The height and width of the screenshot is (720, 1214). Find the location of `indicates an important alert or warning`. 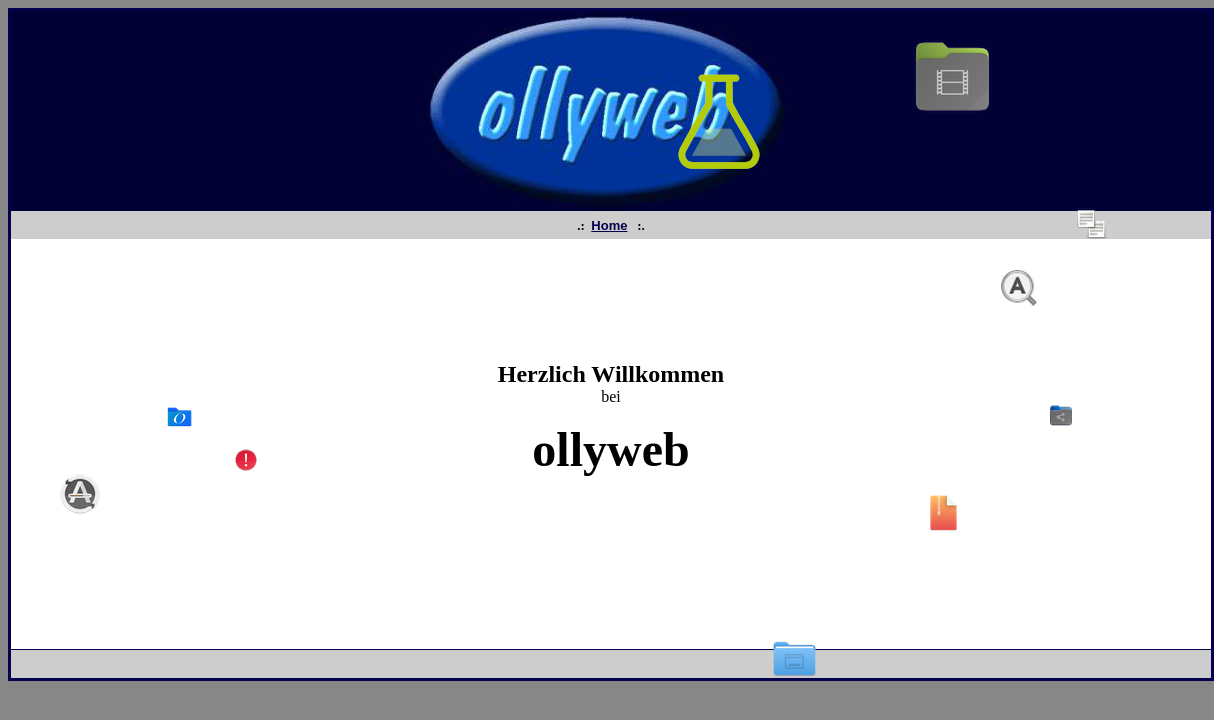

indicates an important alert or warning is located at coordinates (246, 460).